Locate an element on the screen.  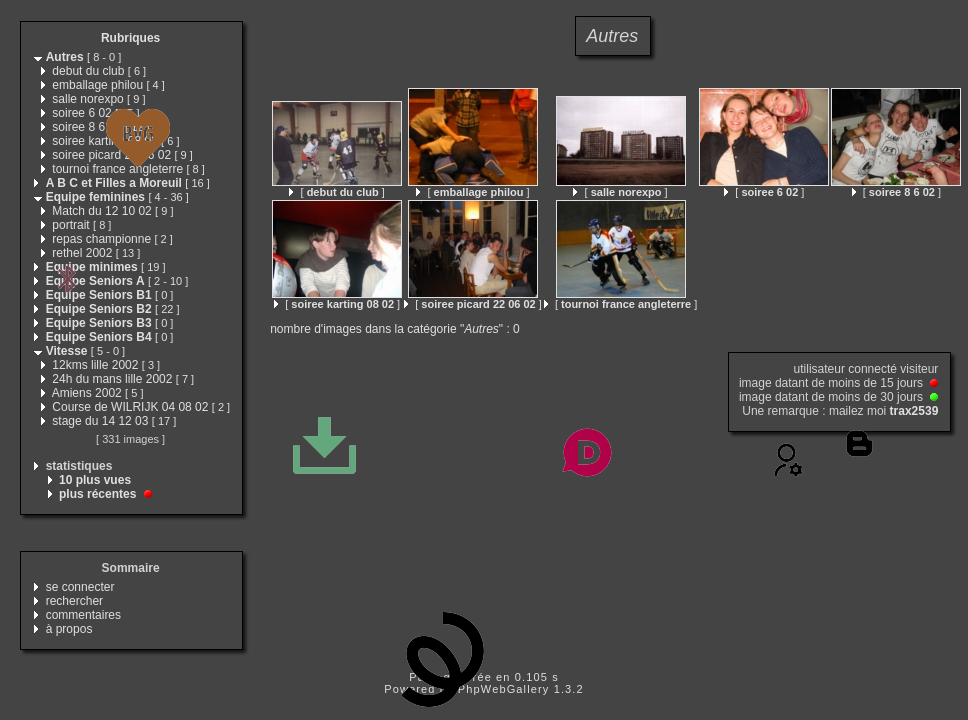
access user account settings is located at coordinates (786, 460).